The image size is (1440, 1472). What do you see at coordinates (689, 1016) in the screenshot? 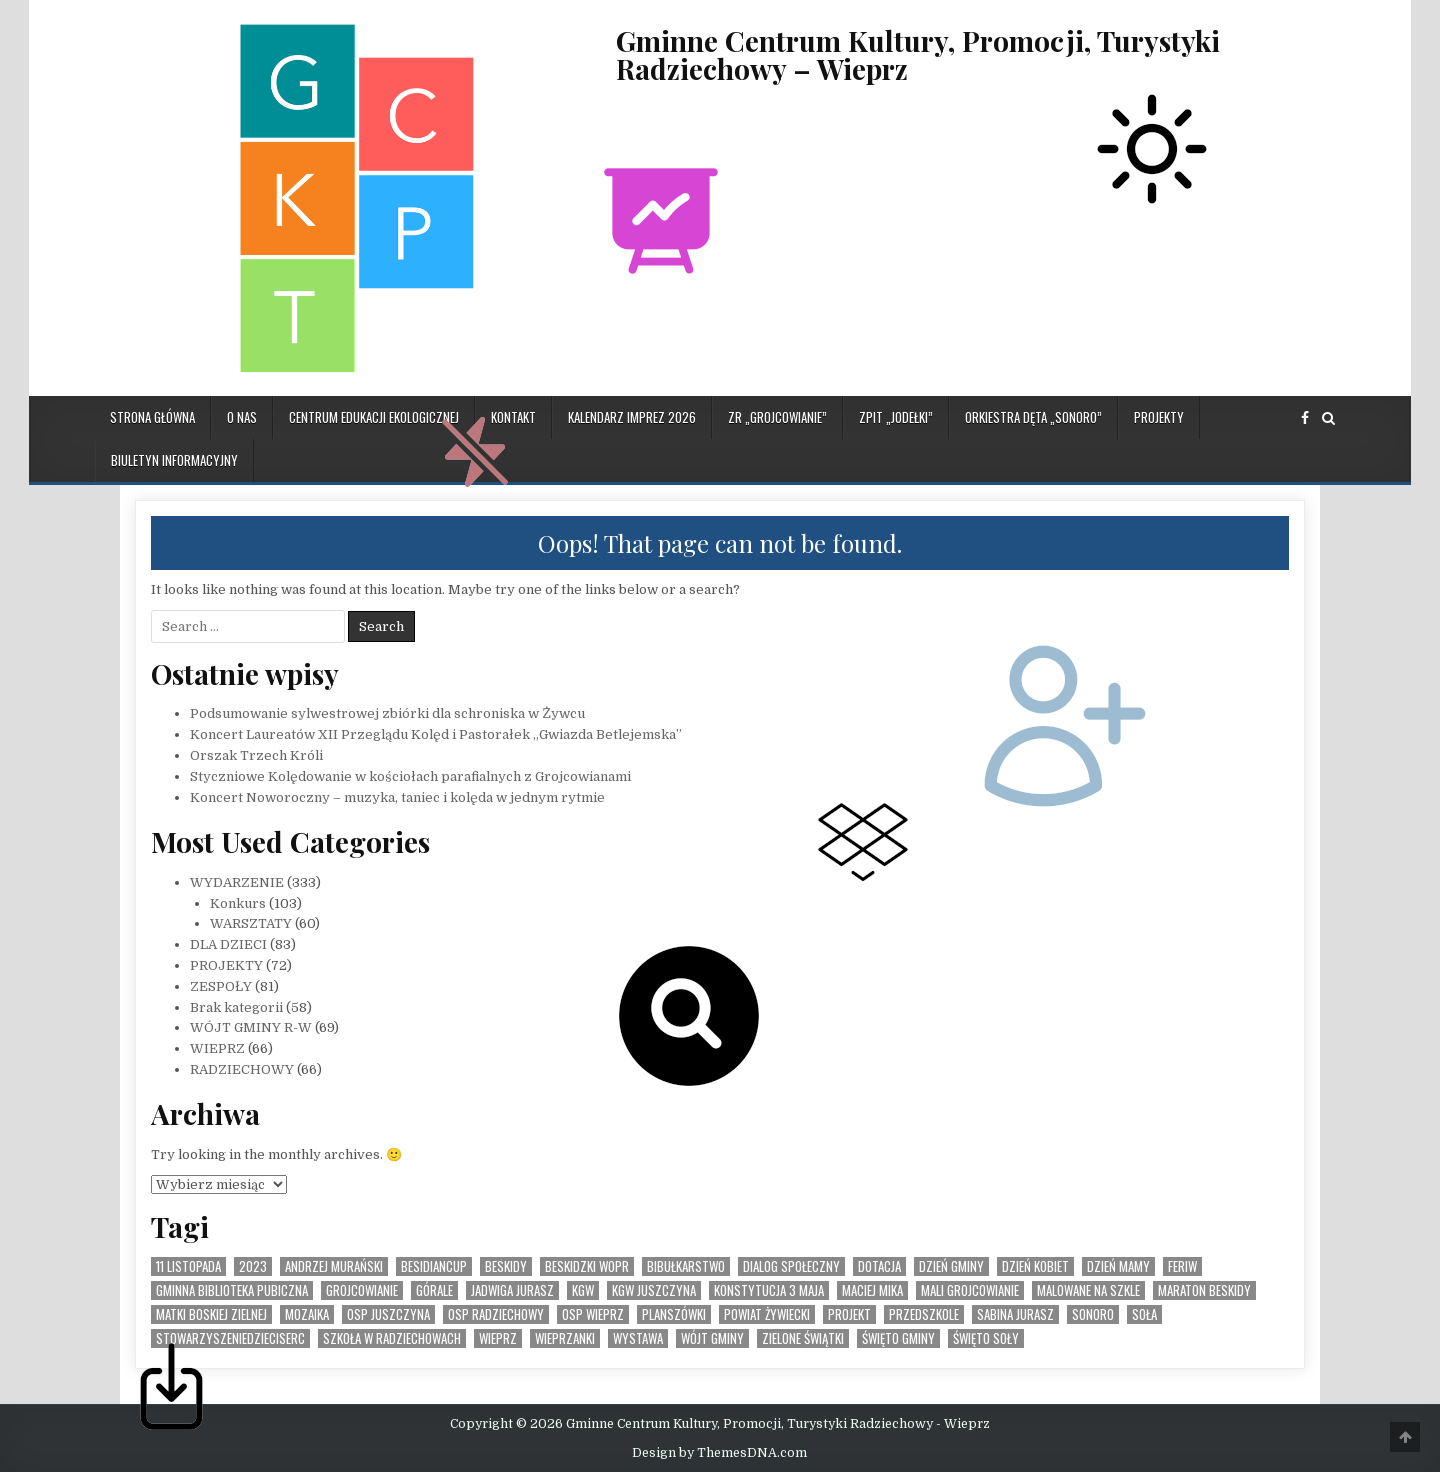
I see `tap to search` at bounding box center [689, 1016].